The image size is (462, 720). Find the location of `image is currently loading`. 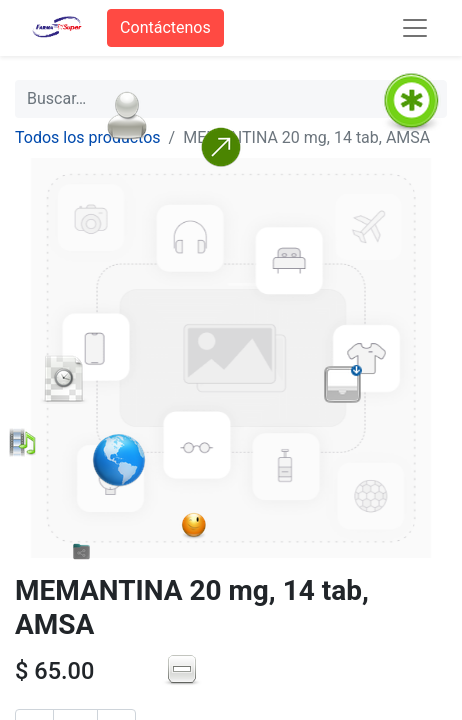

image is currently loading is located at coordinates (64, 378).